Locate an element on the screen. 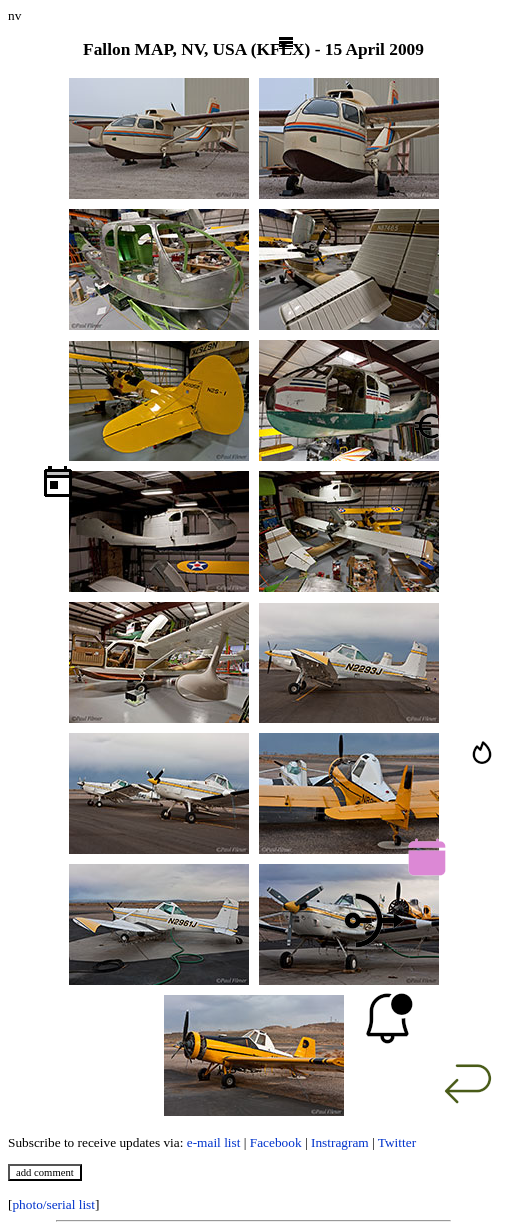 This screenshot has height=1230, width=507. view pricing in euros is located at coordinates (427, 426).